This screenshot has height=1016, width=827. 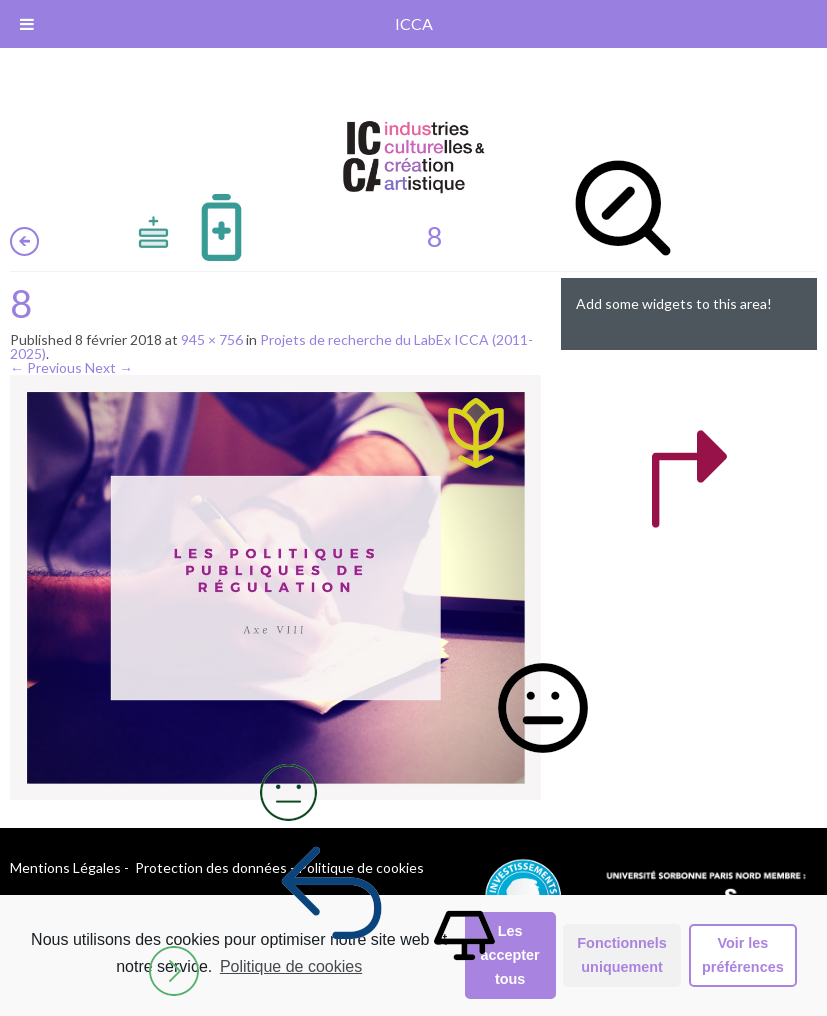 What do you see at coordinates (174, 971) in the screenshot?
I see `go to next item or page` at bounding box center [174, 971].